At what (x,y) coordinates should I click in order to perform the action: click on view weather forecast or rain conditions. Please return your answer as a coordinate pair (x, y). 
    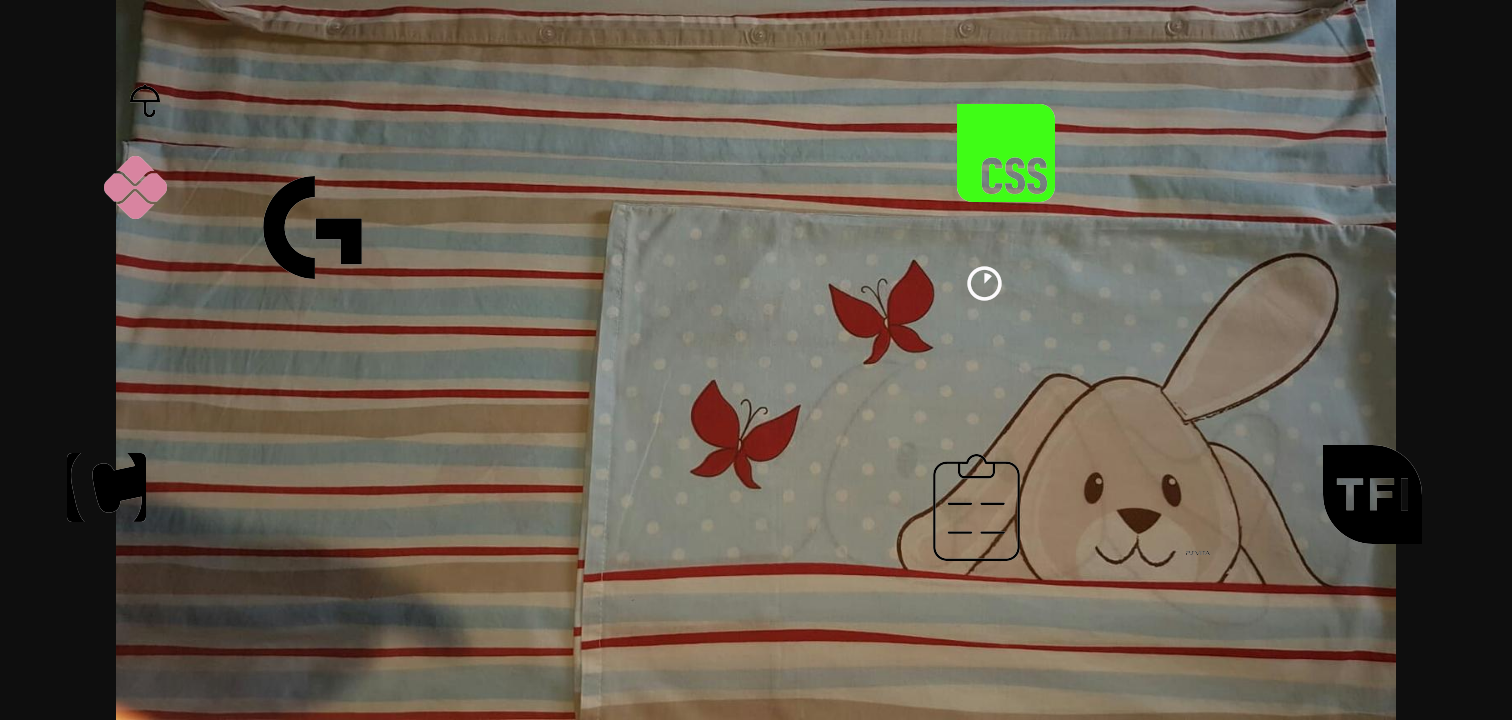
    Looking at the image, I should click on (145, 101).